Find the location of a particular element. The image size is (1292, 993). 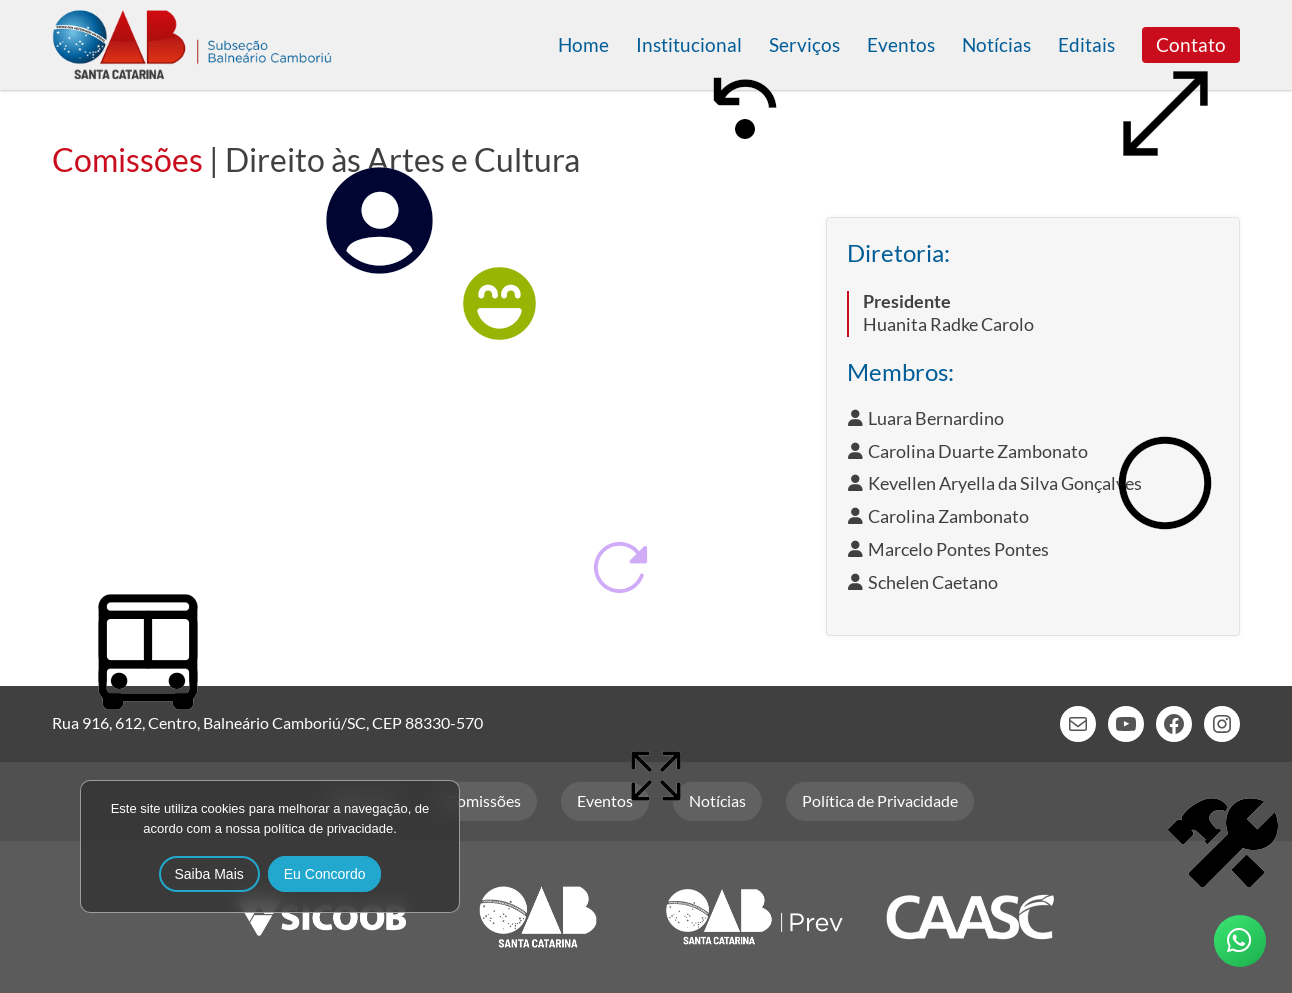

view bus routes or schedules is located at coordinates (148, 652).